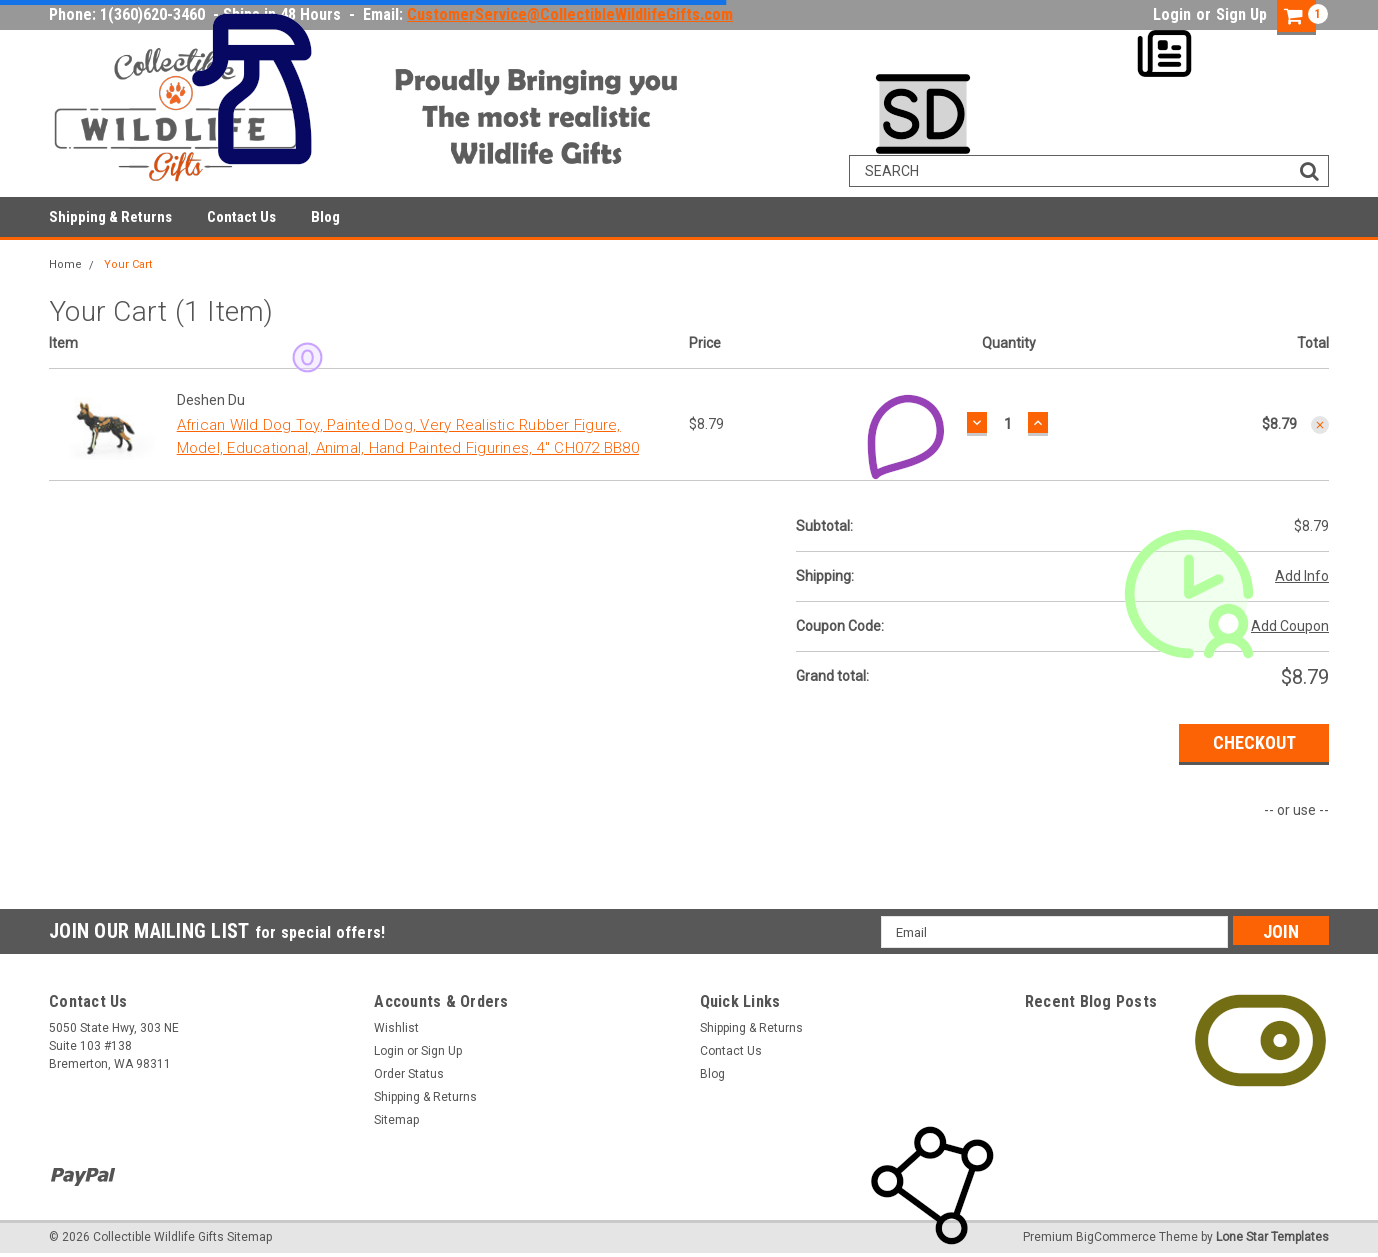 This screenshot has height=1257, width=1378. I want to click on indicates zero items or empty count, so click(307, 357).